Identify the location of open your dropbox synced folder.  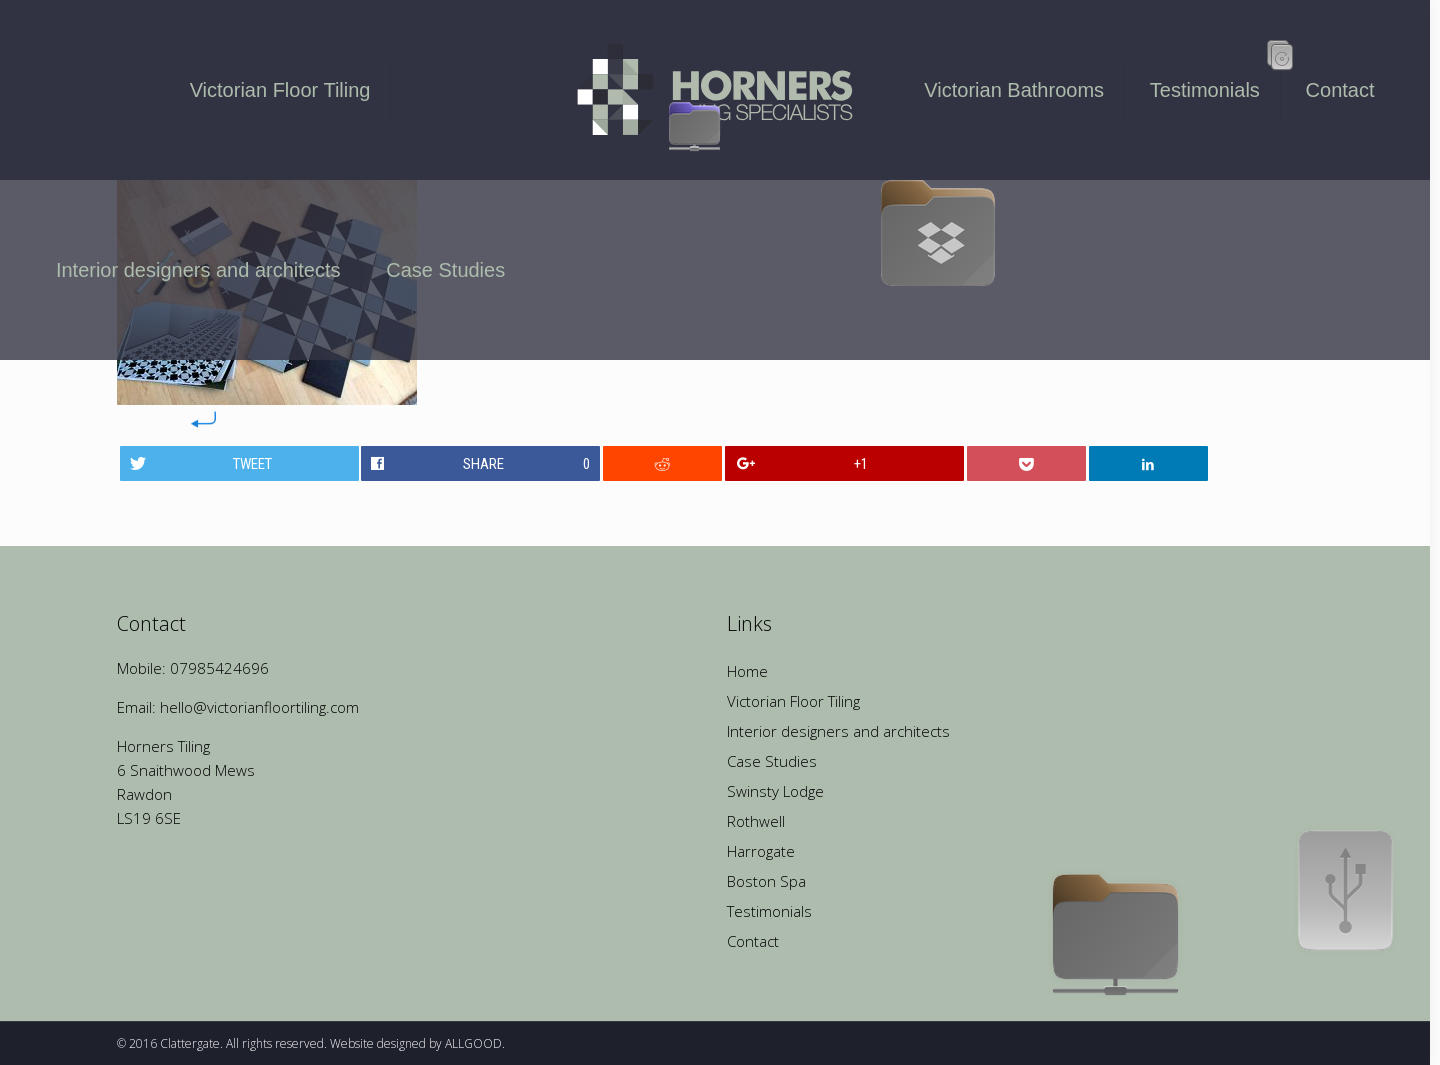
(938, 233).